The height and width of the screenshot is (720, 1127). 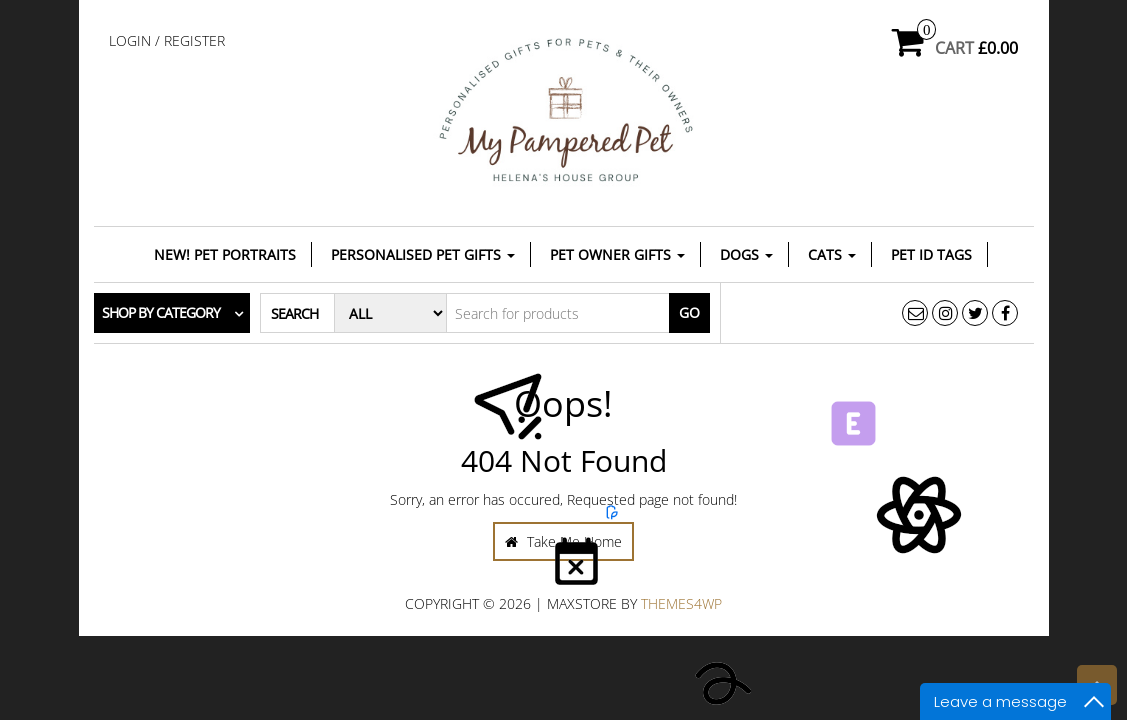 What do you see at coordinates (508, 406) in the screenshot?
I see `find nearby deals and discounts` at bounding box center [508, 406].